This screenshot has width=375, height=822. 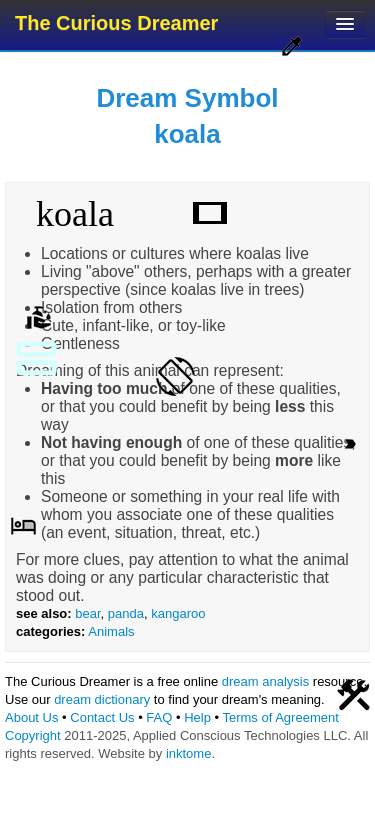 I want to click on switch to row view layout, so click(x=36, y=358).